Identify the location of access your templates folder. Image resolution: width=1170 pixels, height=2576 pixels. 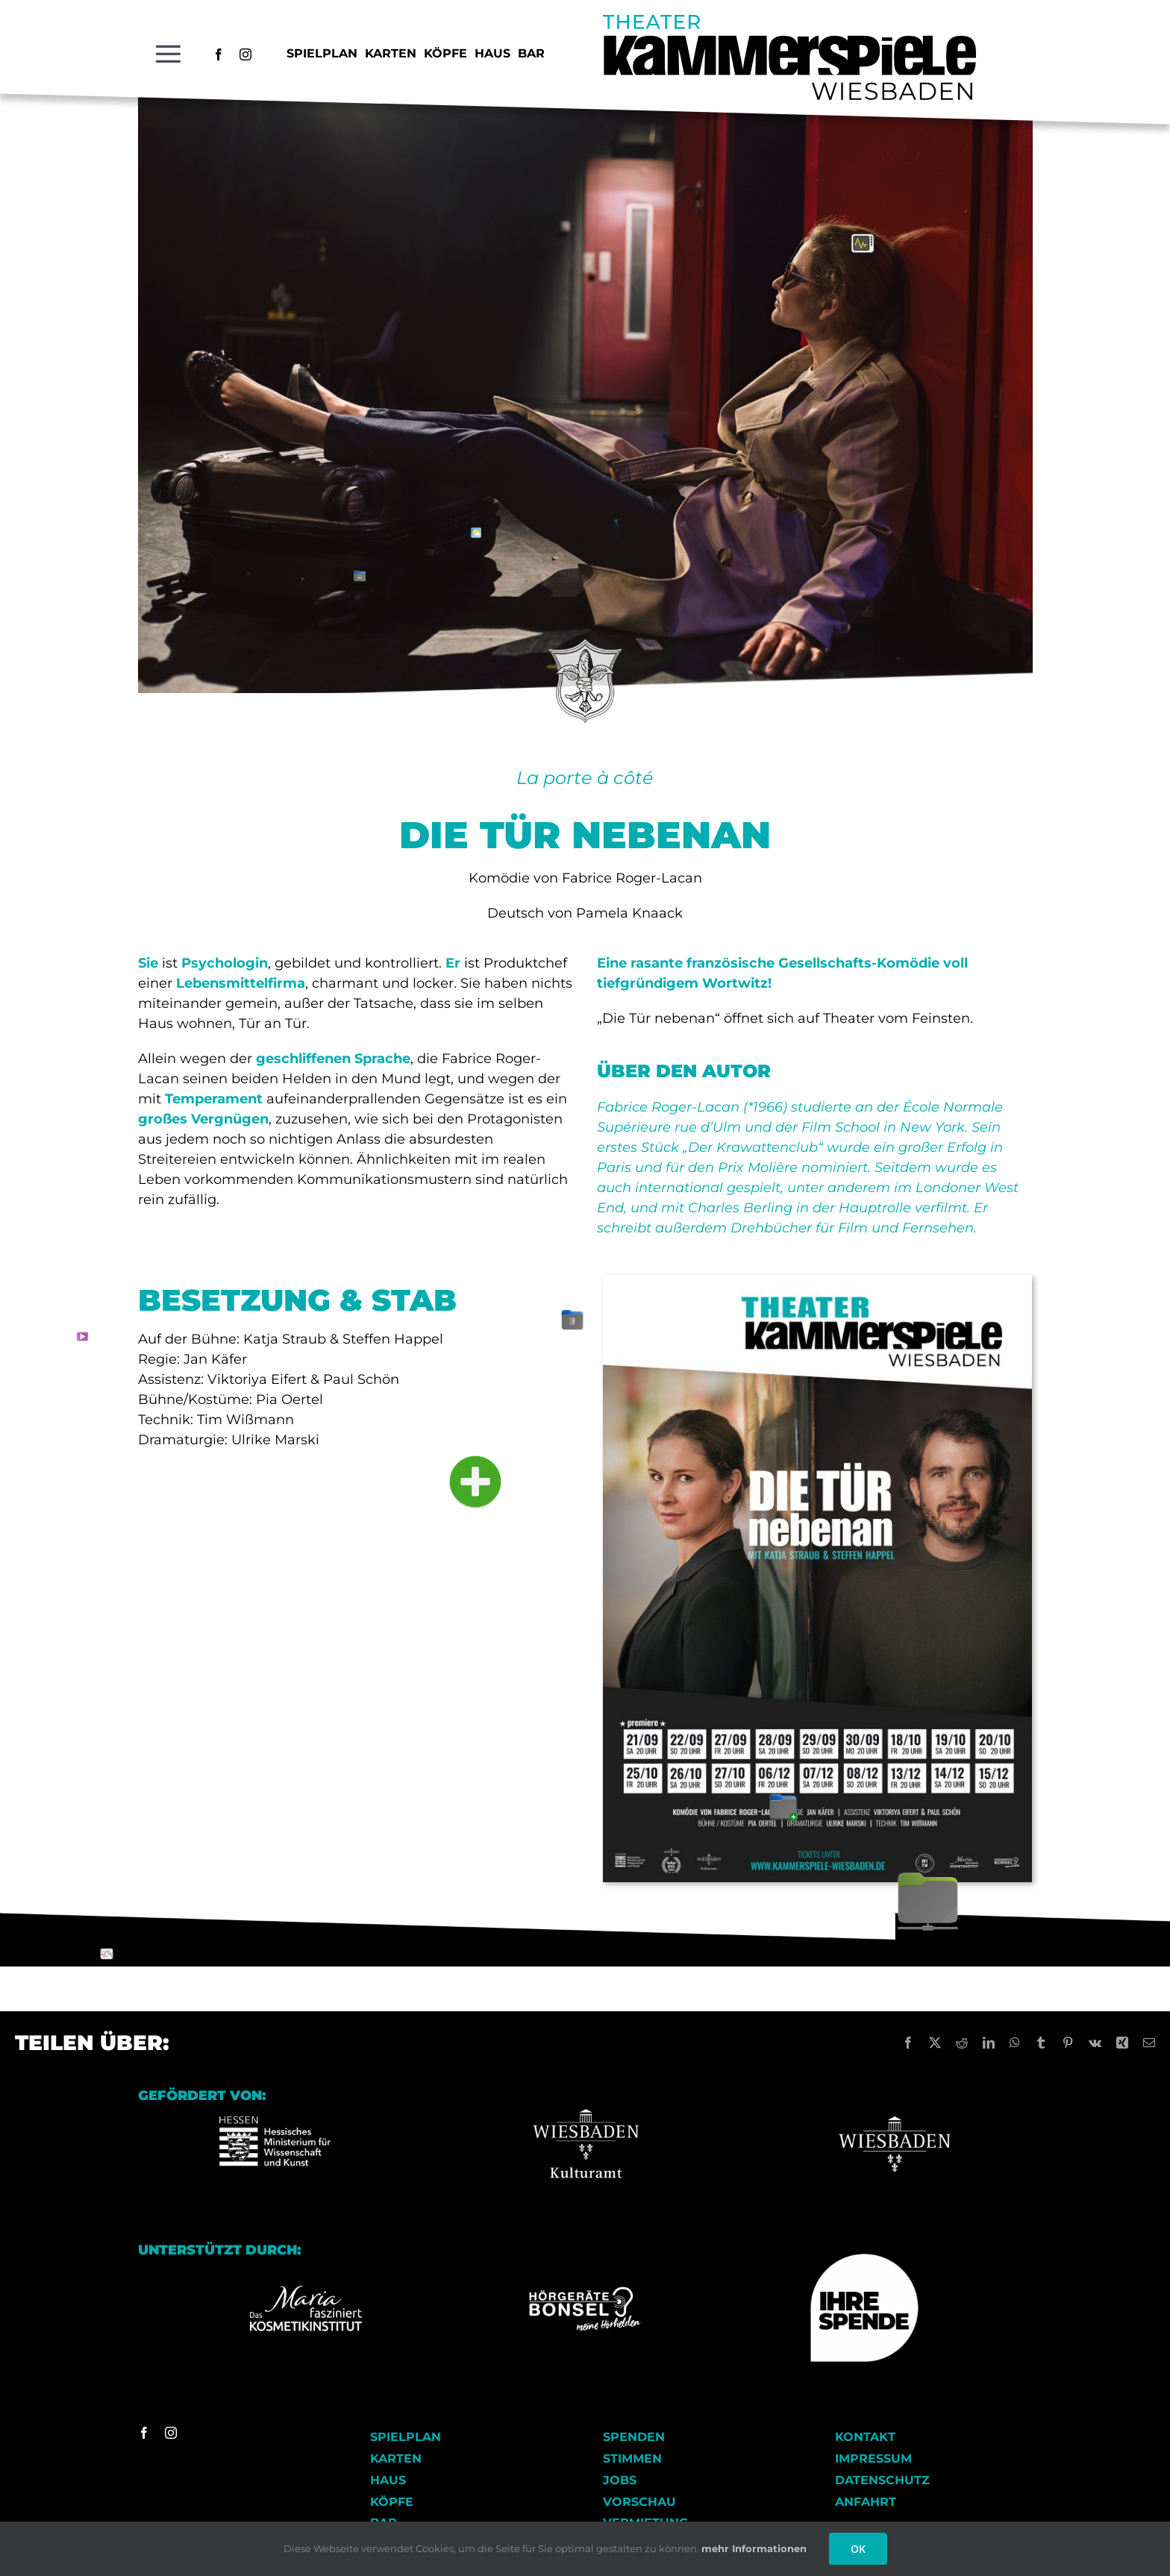
(572, 1320).